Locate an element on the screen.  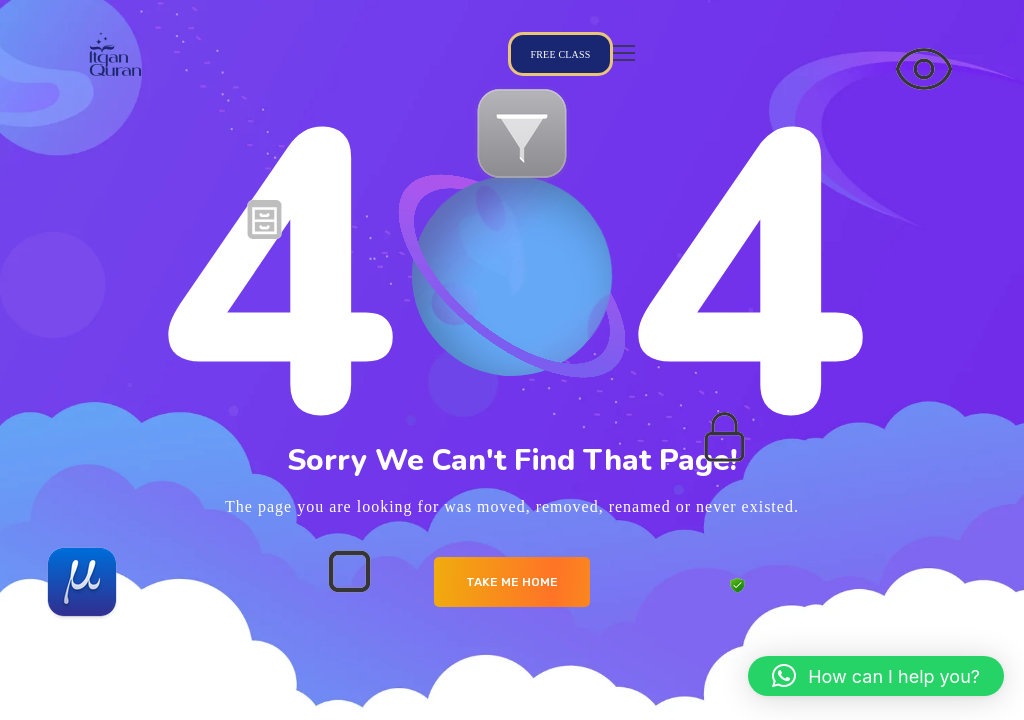
access visibility or display settings is located at coordinates (924, 69).